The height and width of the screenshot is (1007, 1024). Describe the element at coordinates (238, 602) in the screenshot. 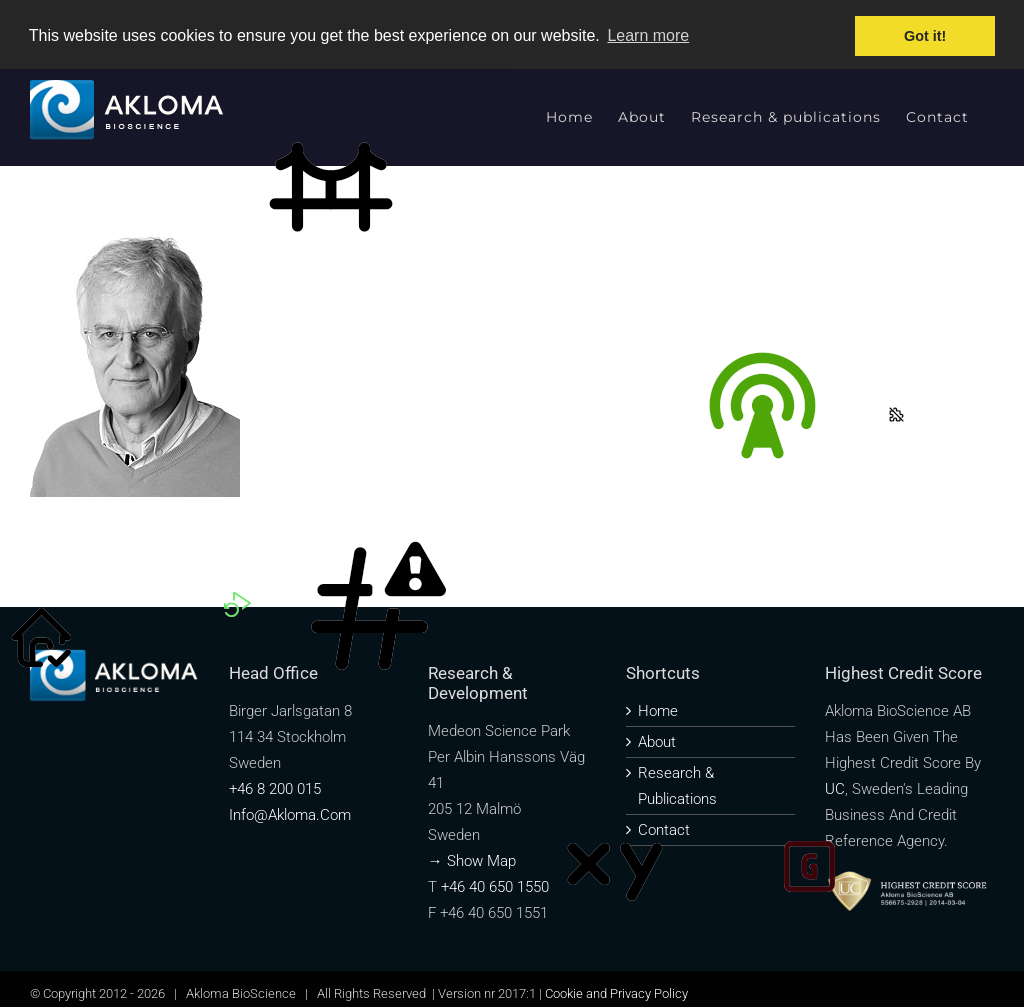

I see `rerun the current debug session` at that location.